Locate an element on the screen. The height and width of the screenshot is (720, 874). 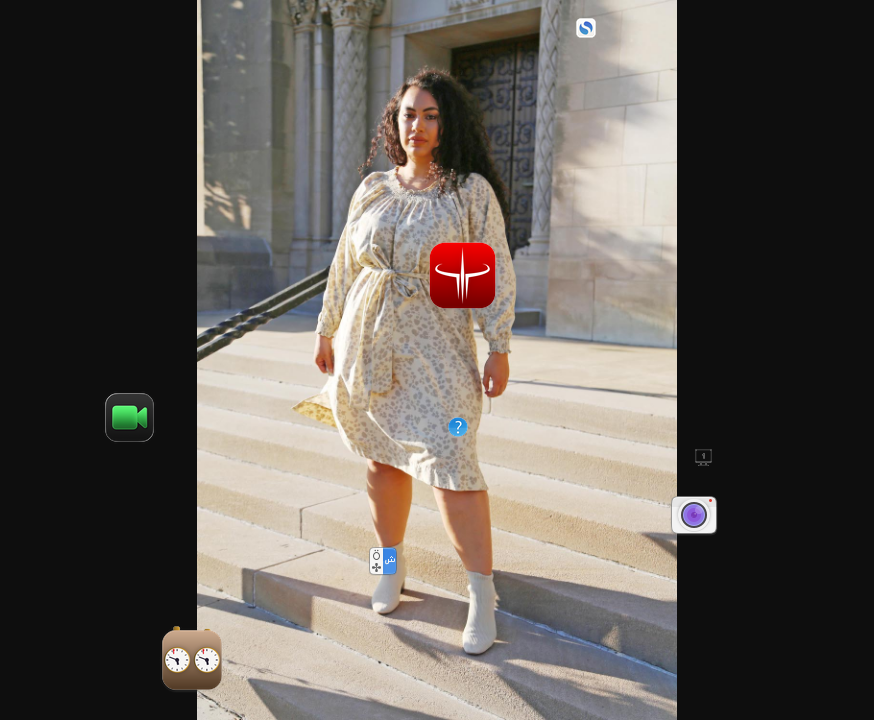
open the help center or documentation is located at coordinates (458, 427).